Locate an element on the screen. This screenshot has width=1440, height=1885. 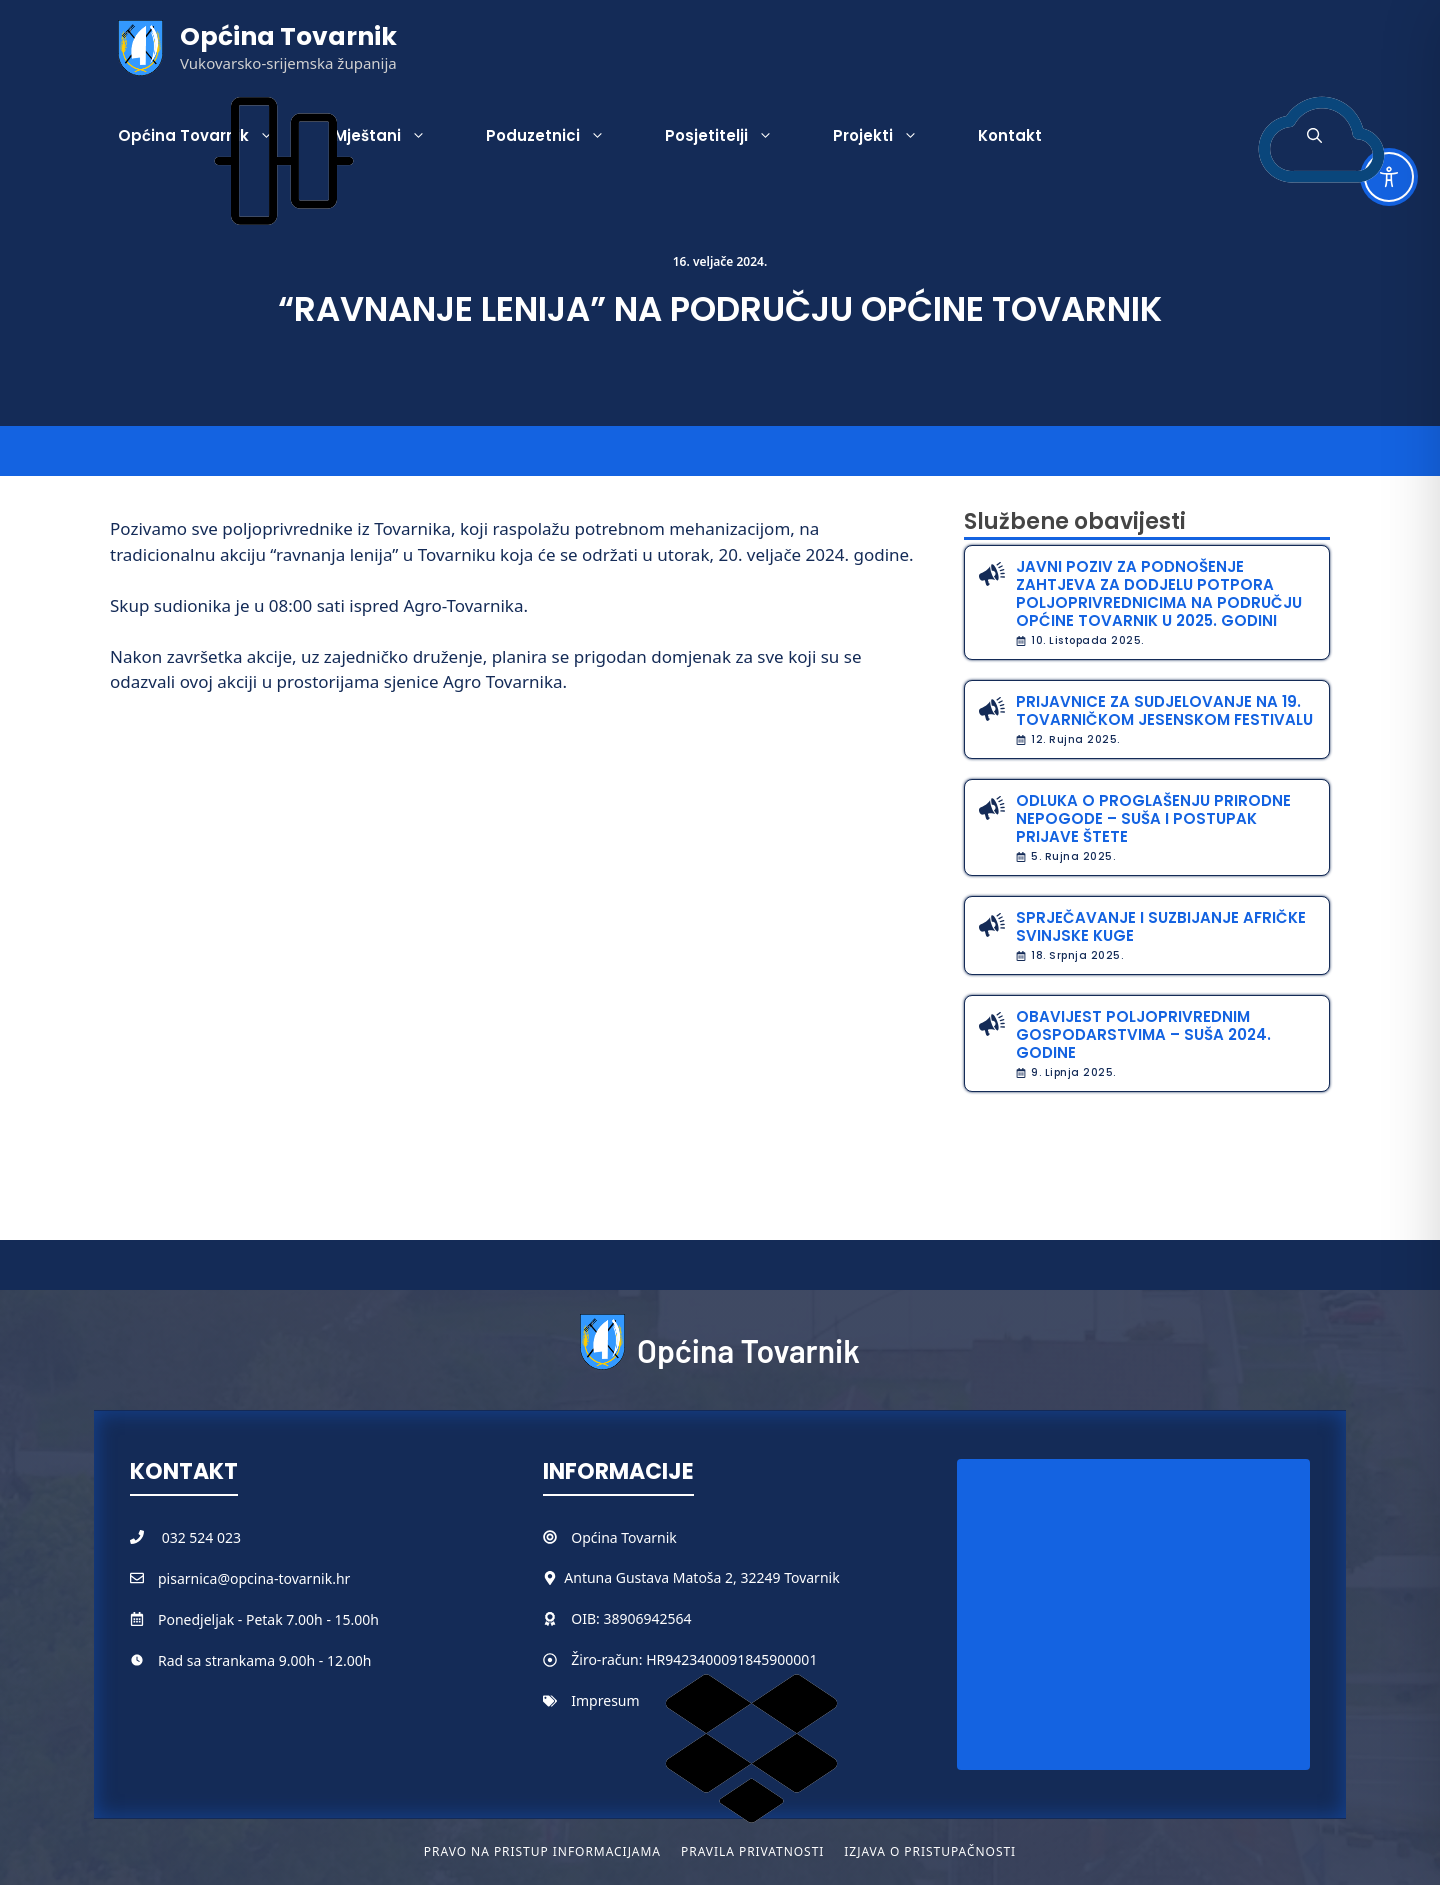
access microsoft onedrive cloud storage is located at coordinates (1321, 142).